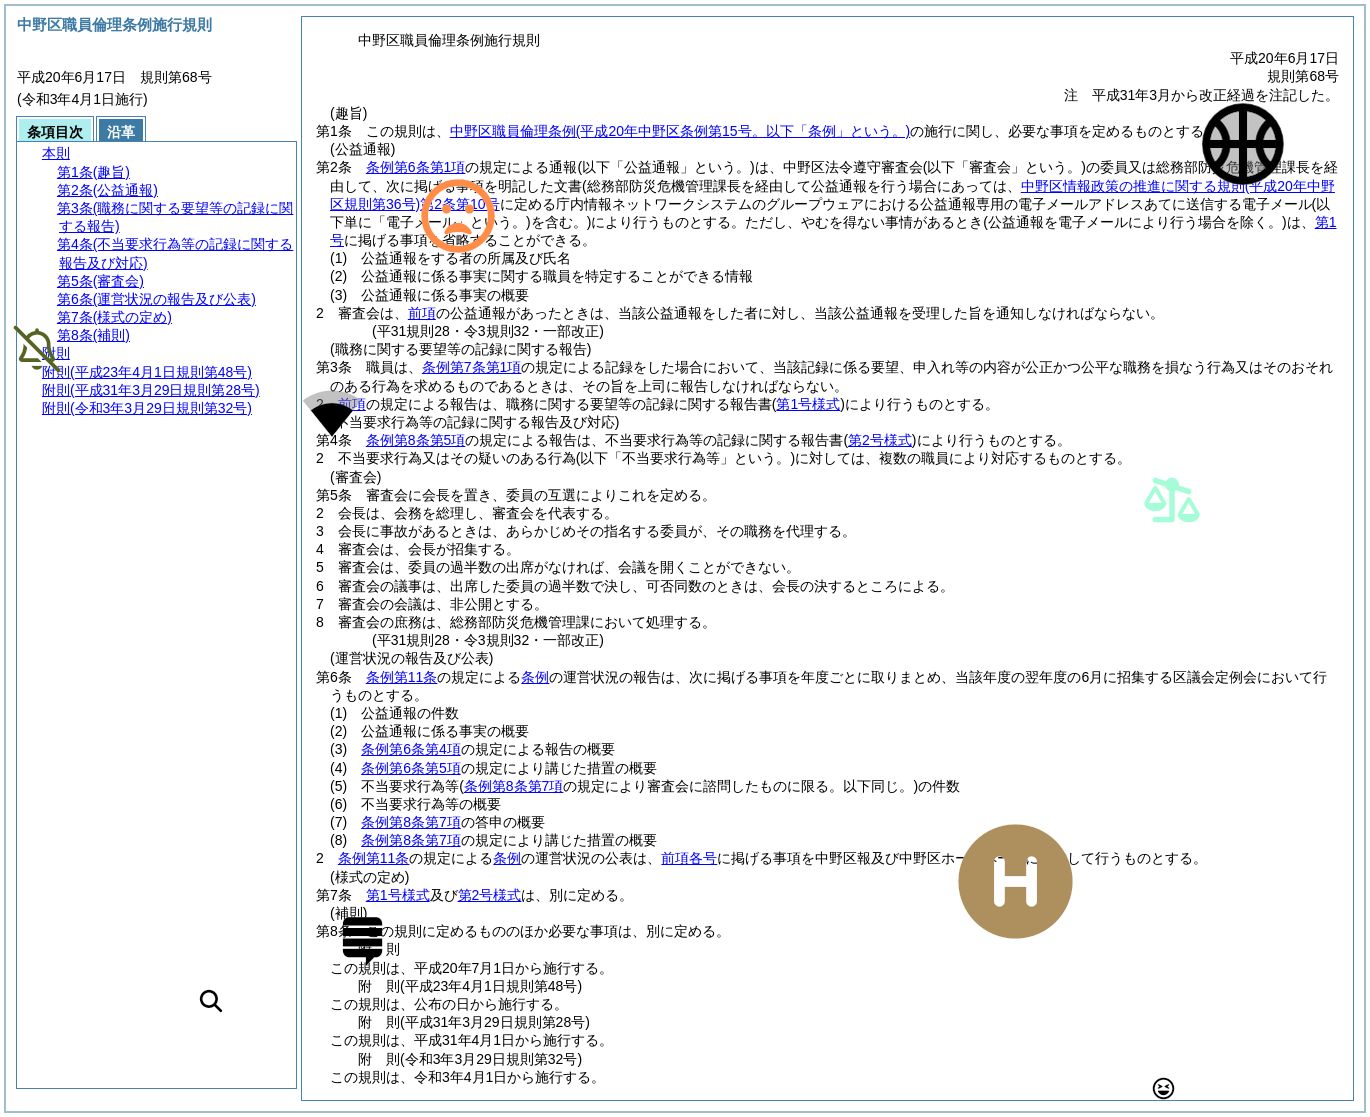  I want to click on react with a laughing emoji, so click(1163, 1088).